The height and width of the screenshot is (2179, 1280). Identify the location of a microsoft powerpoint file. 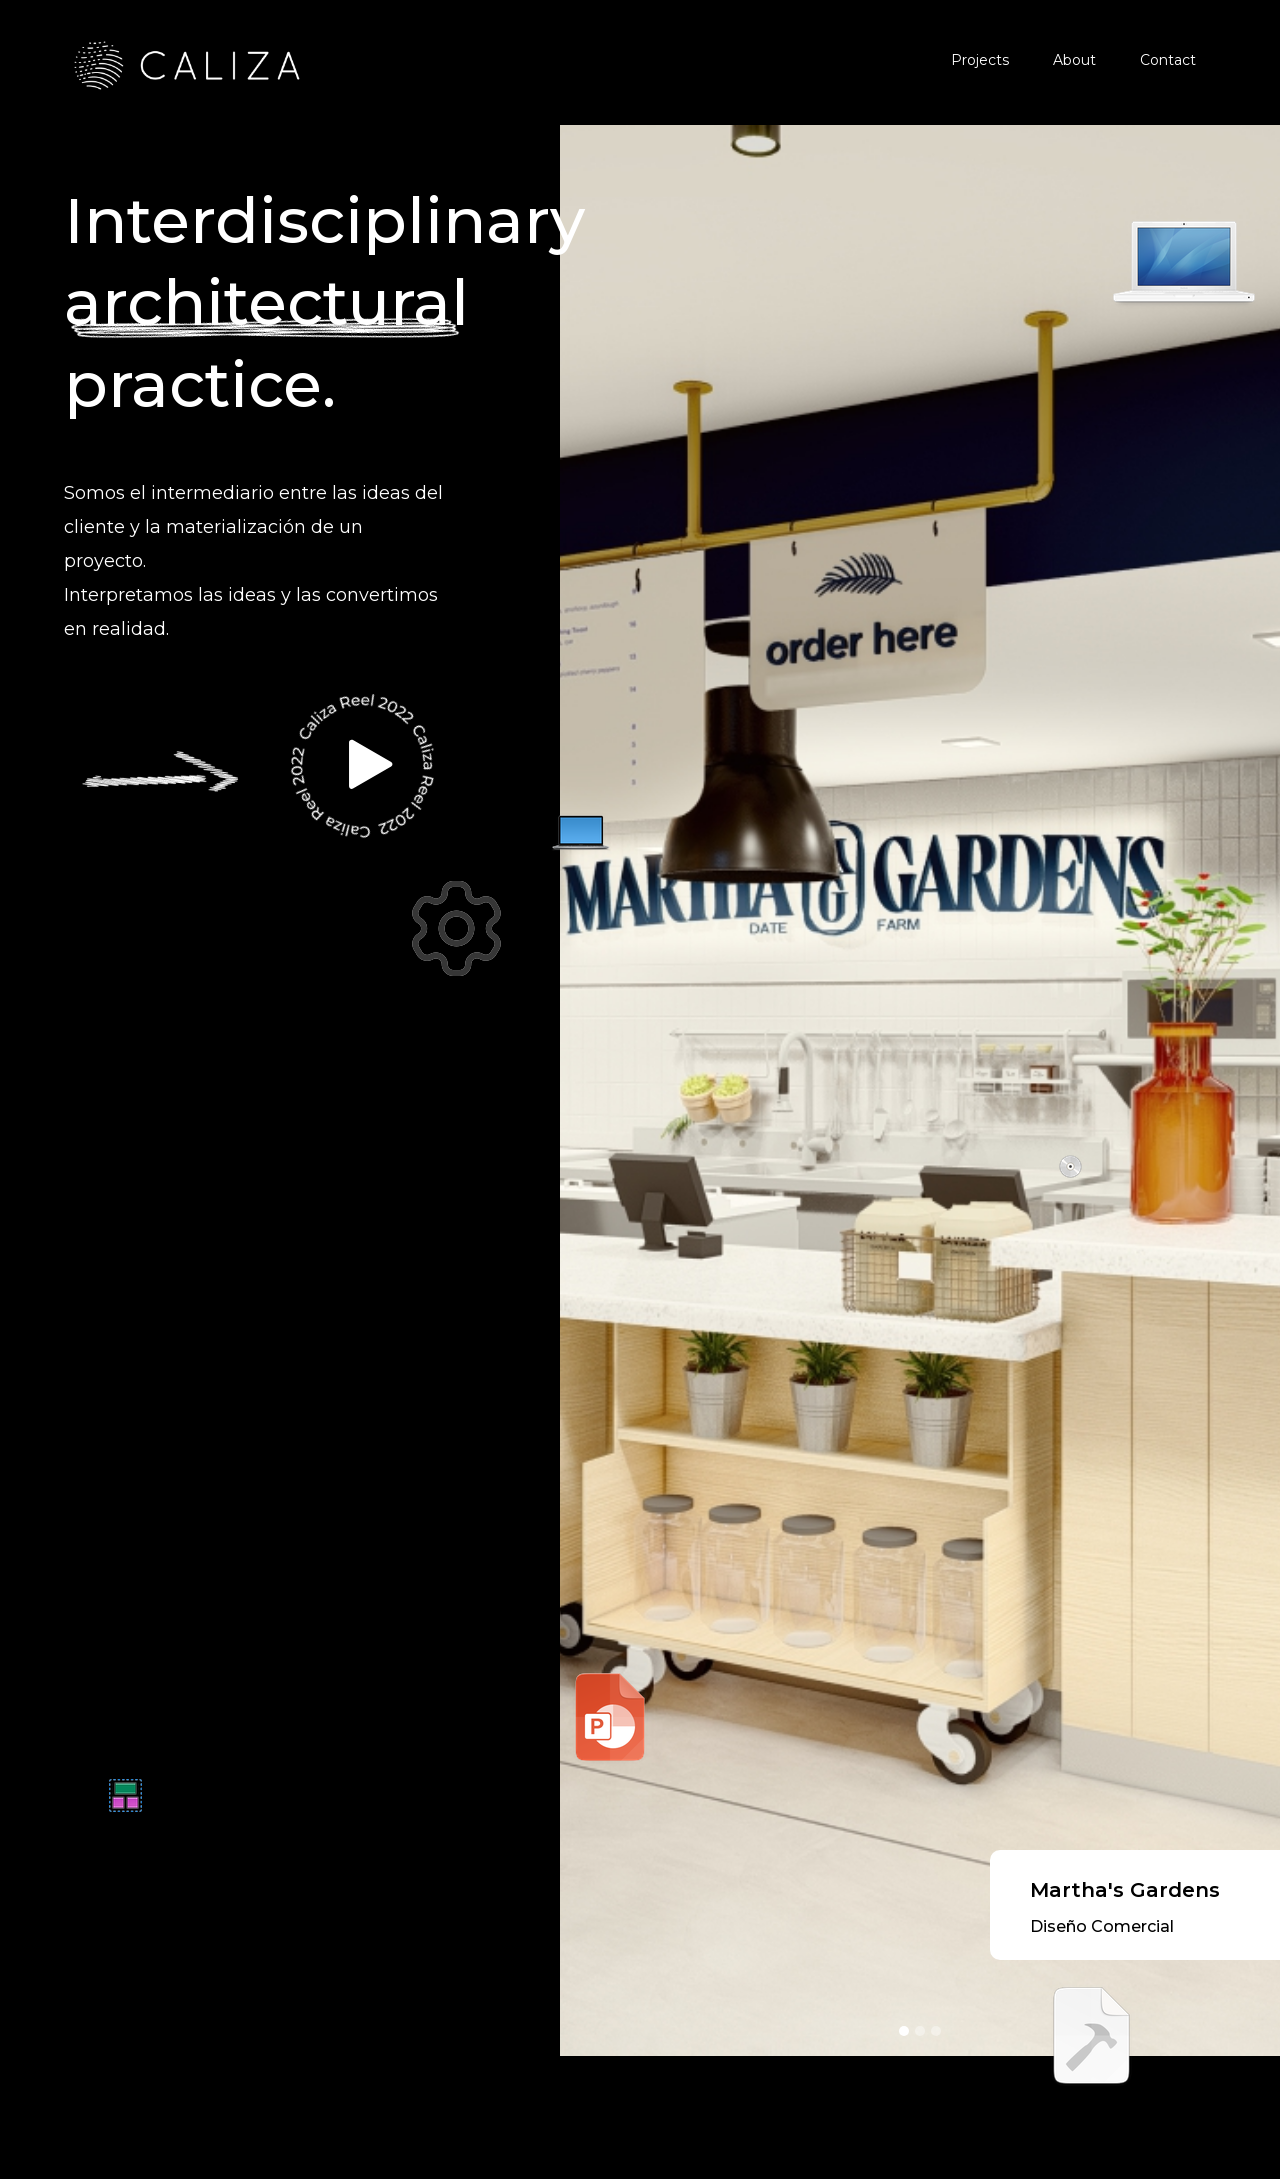
(610, 1717).